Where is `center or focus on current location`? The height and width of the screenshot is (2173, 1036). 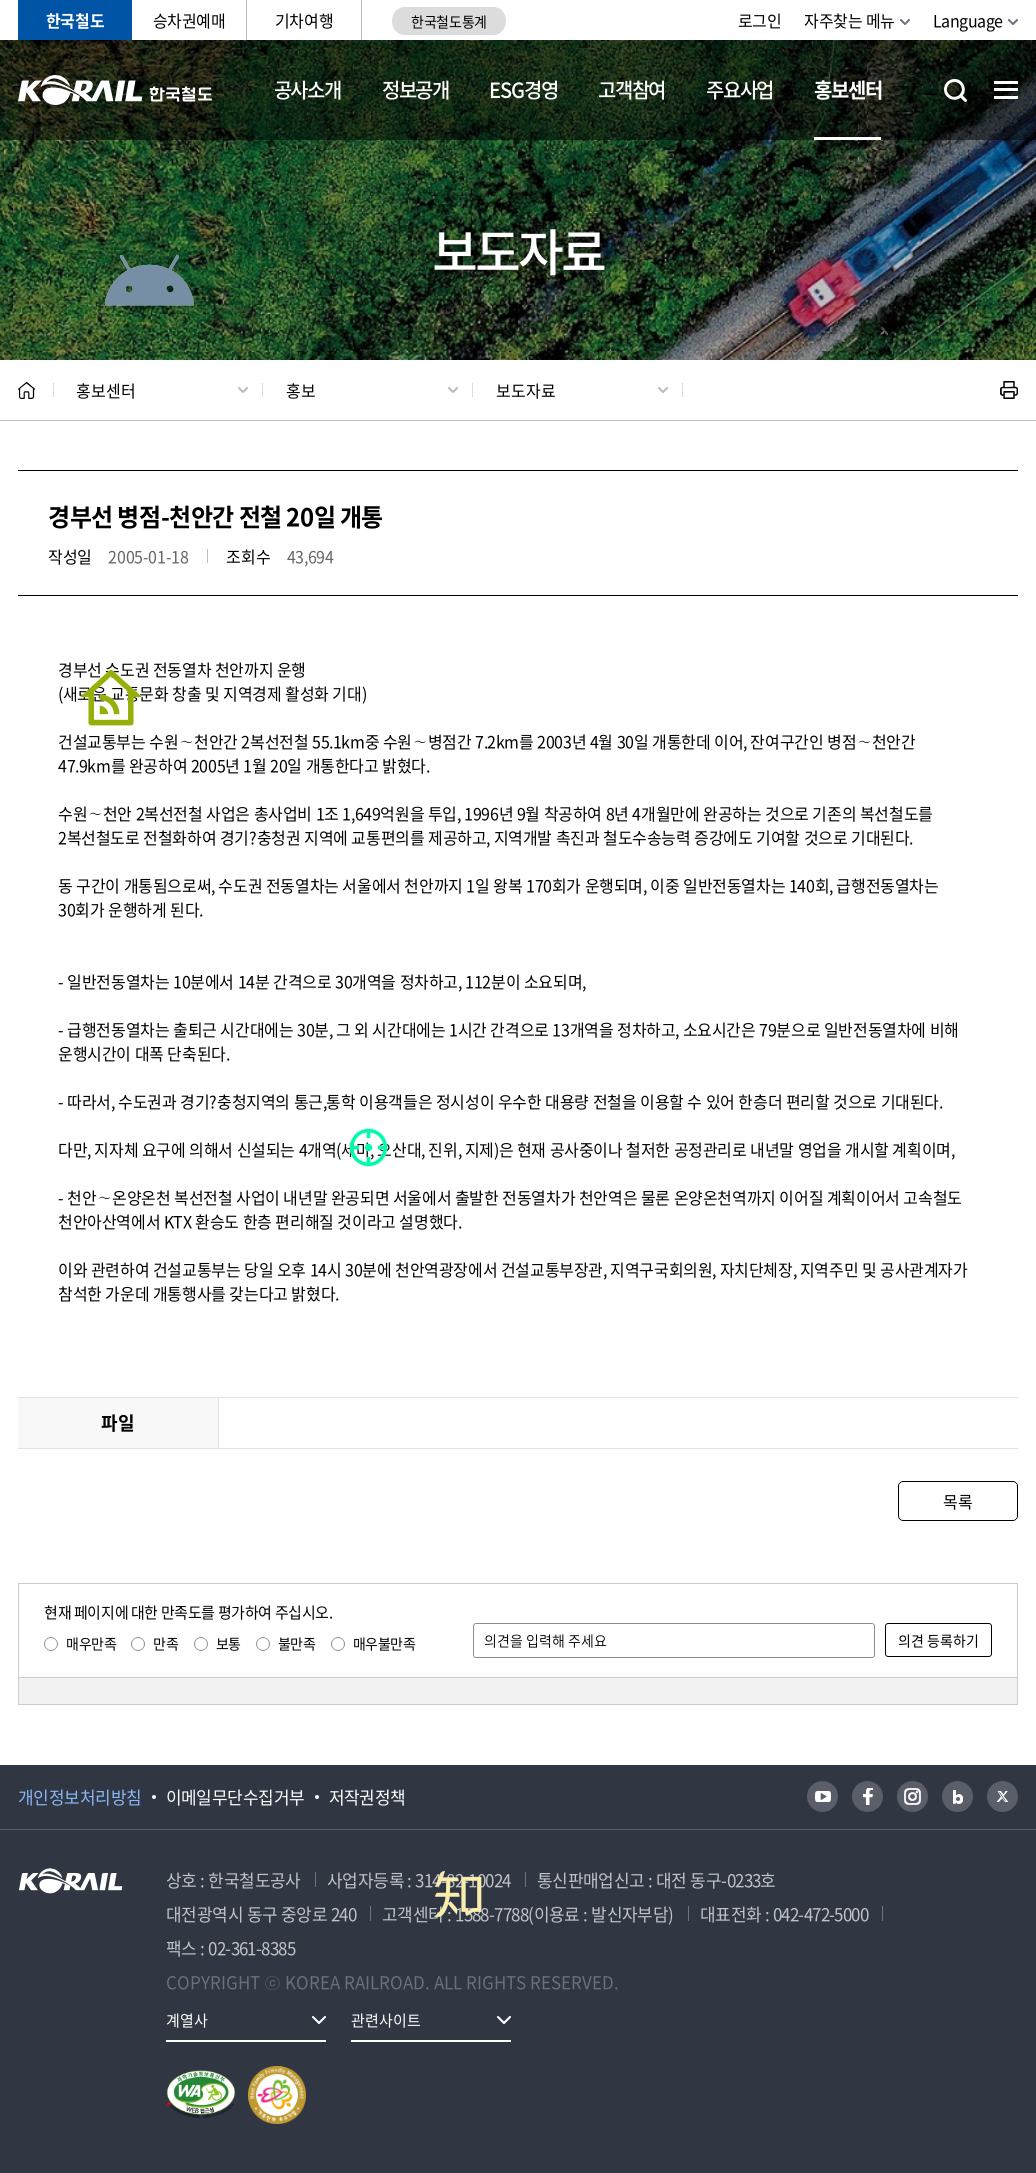 center or focus on current location is located at coordinates (368, 1147).